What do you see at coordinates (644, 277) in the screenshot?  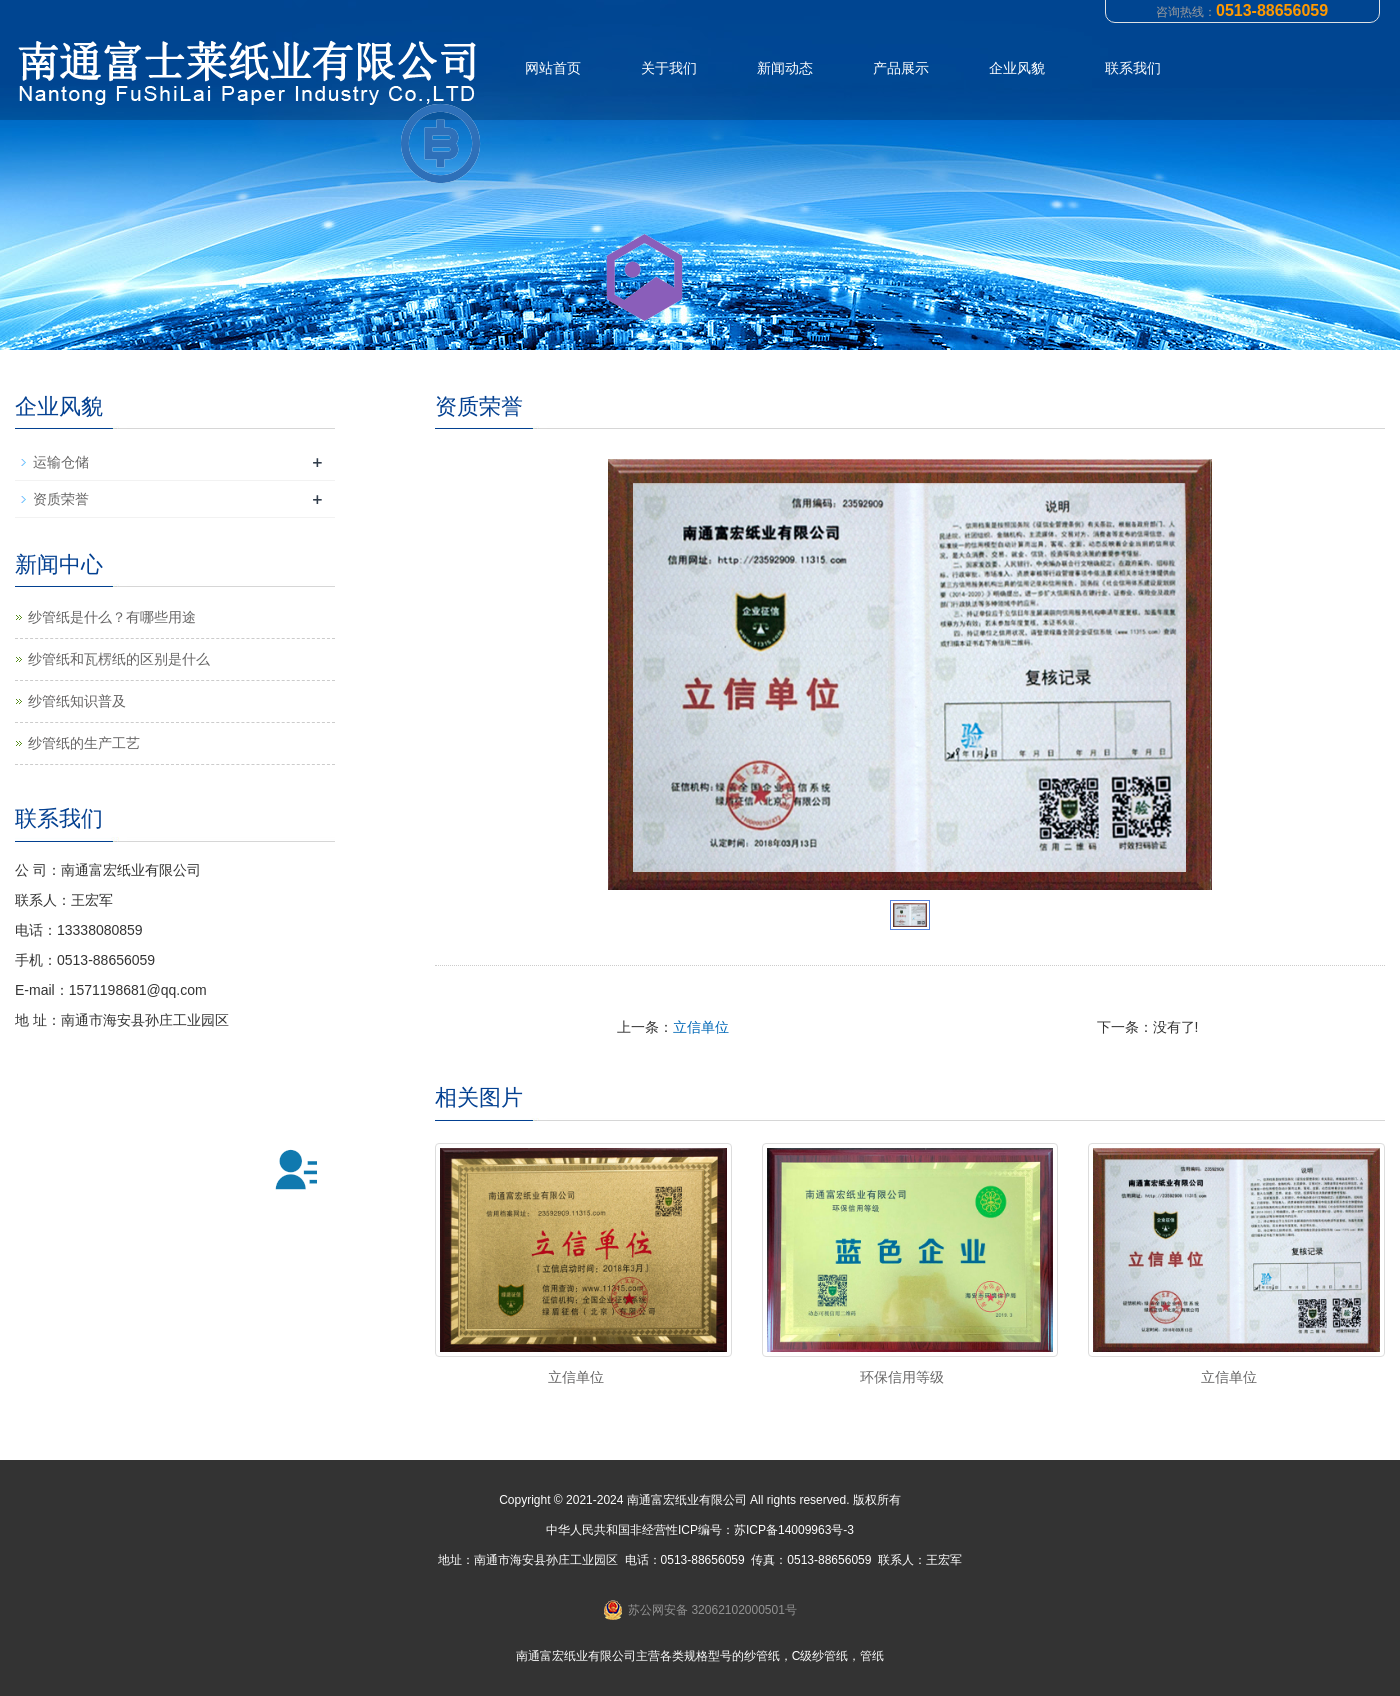 I see `view NFT collection or digital assets` at bounding box center [644, 277].